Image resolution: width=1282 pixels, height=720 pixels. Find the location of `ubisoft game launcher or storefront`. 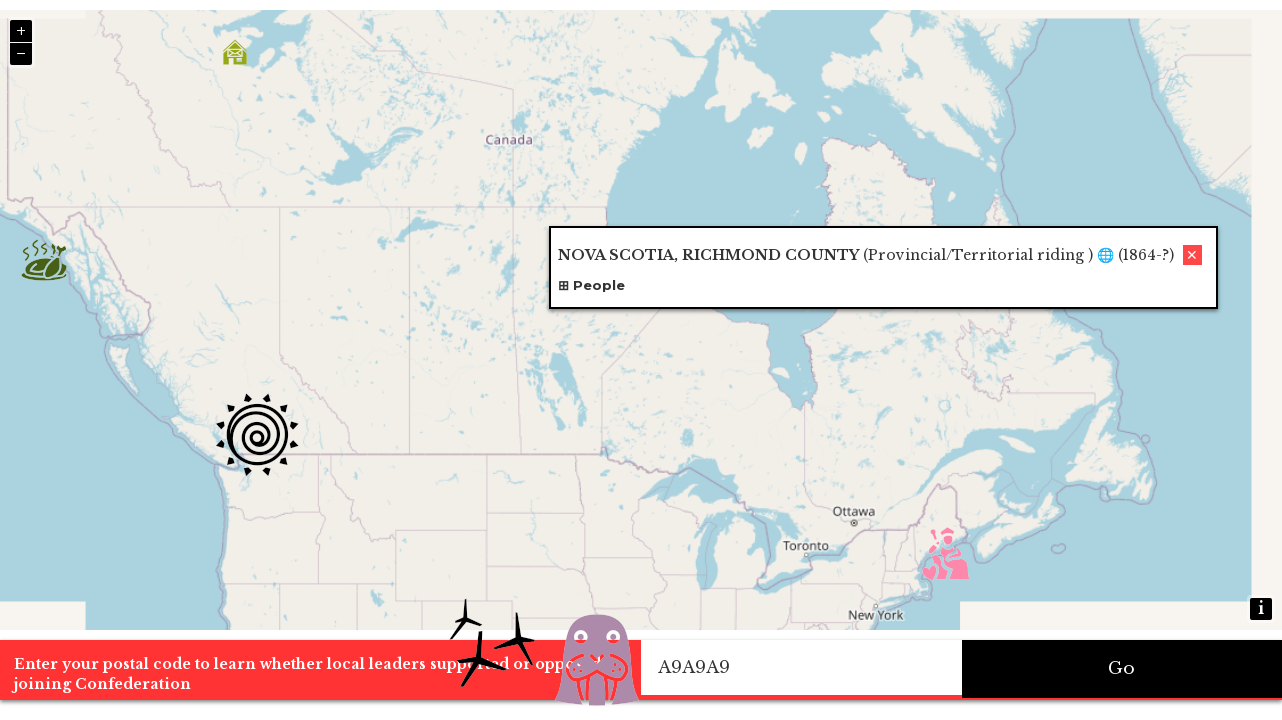

ubisoft game launcher or storefront is located at coordinates (257, 435).